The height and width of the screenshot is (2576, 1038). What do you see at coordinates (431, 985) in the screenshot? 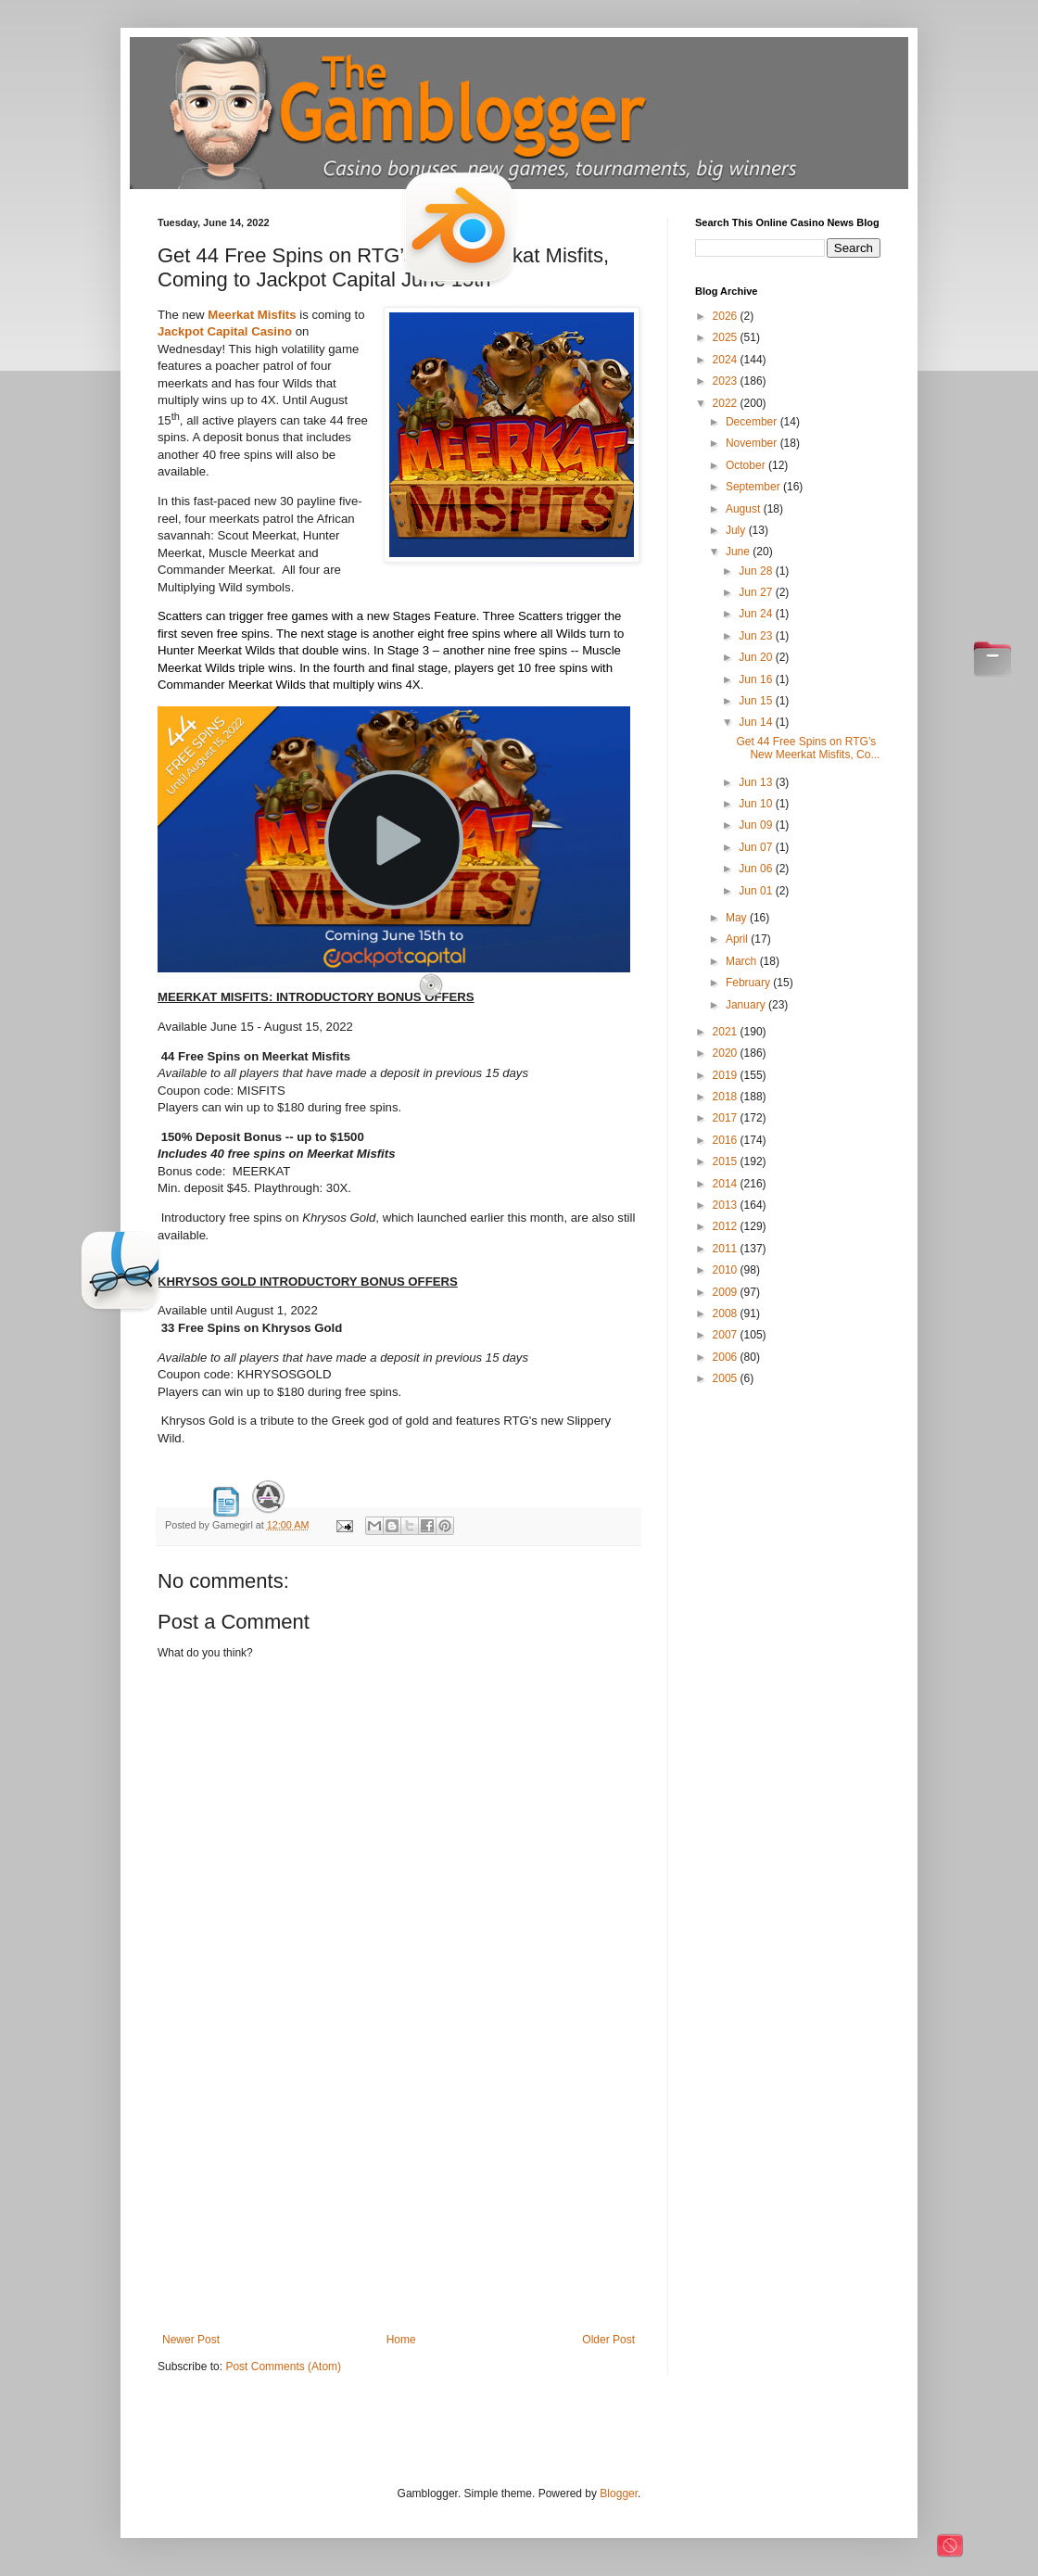
I see `indicates a DVD-RAM disc or optical media device` at bounding box center [431, 985].